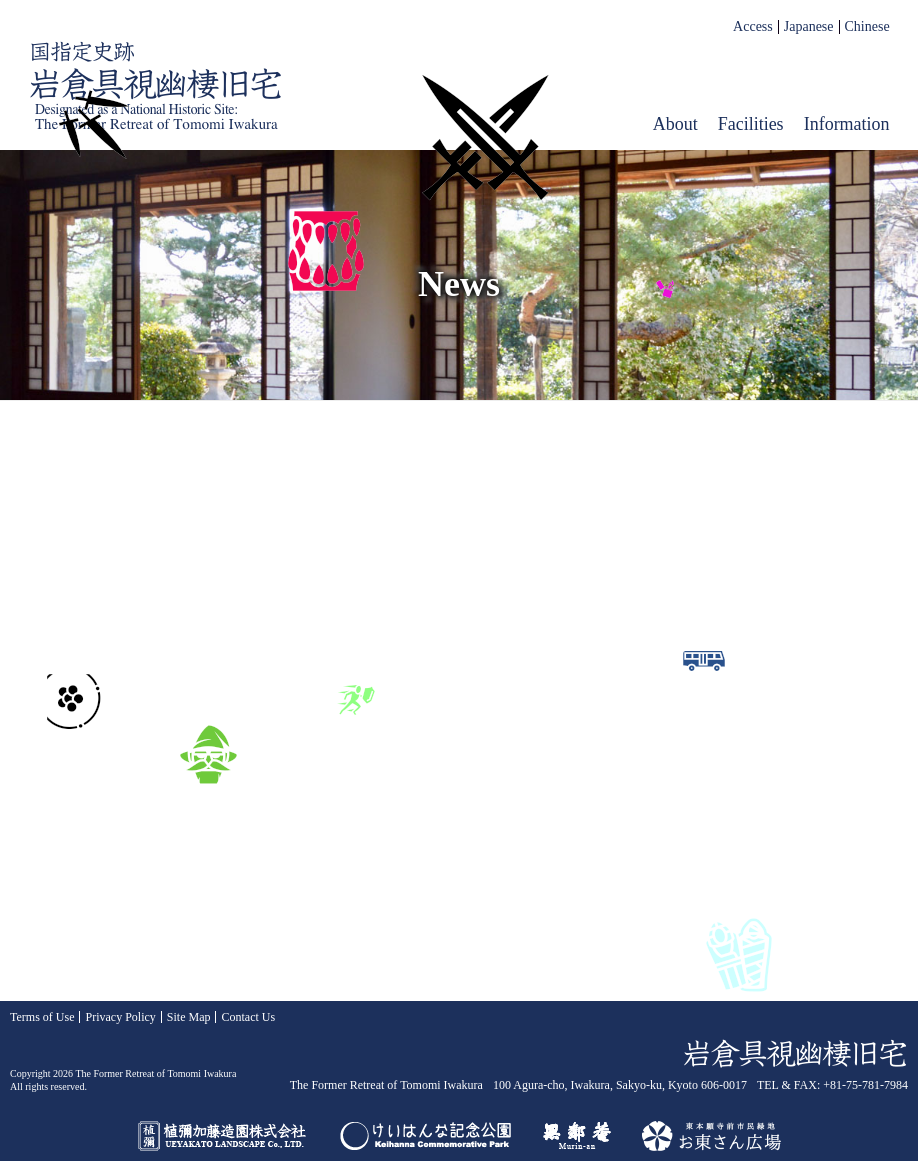  What do you see at coordinates (739, 955) in the screenshot?
I see `view ancient Egyptian artifacts or exhibits` at bounding box center [739, 955].